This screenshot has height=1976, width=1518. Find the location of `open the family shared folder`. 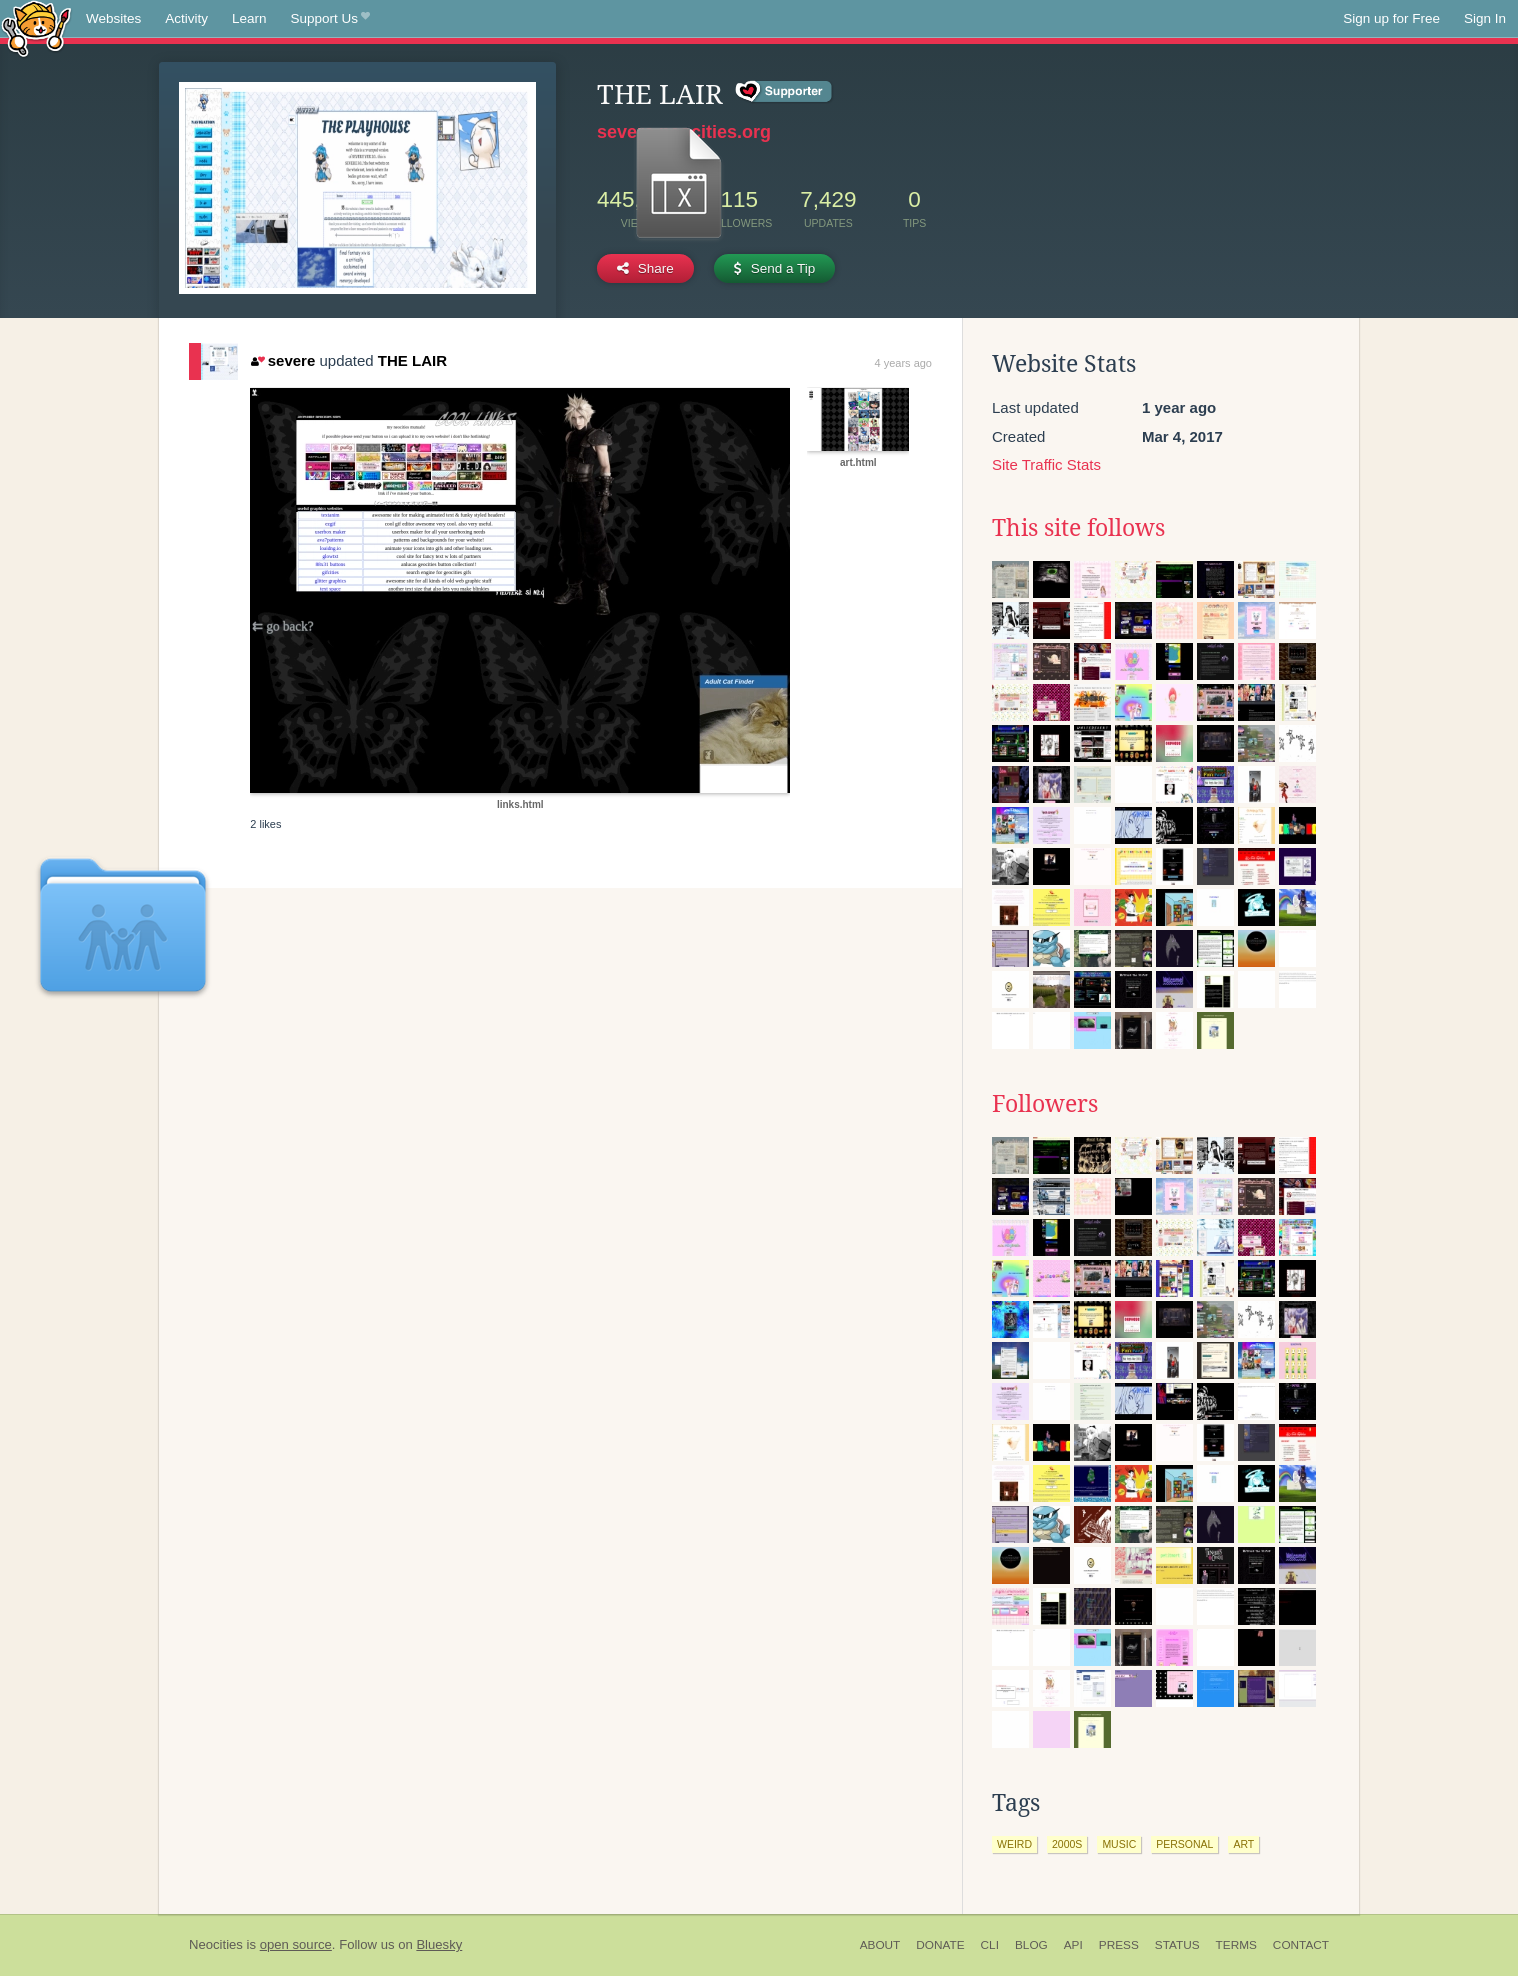

open the family shared folder is located at coordinates (123, 925).